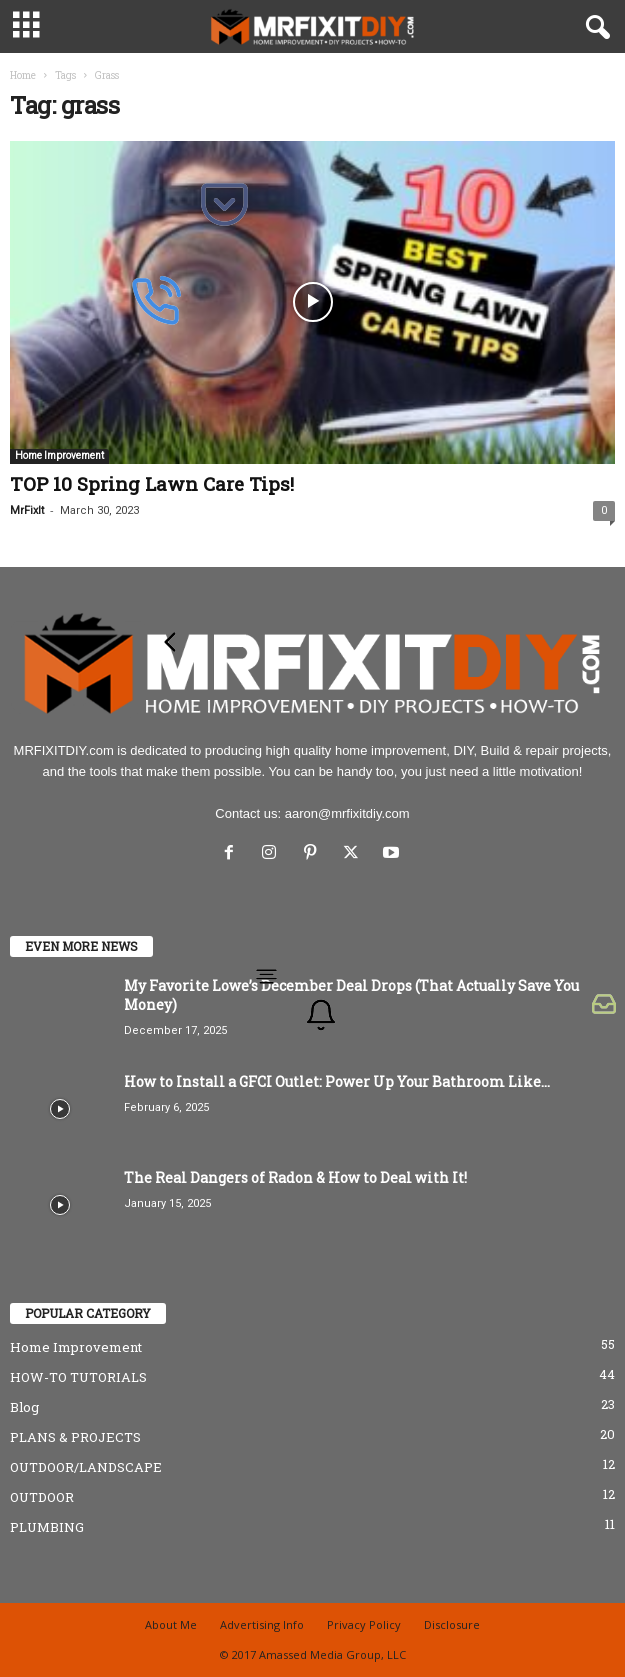 The height and width of the screenshot is (1677, 625). What do you see at coordinates (266, 976) in the screenshot?
I see `center-align text or content` at bounding box center [266, 976].